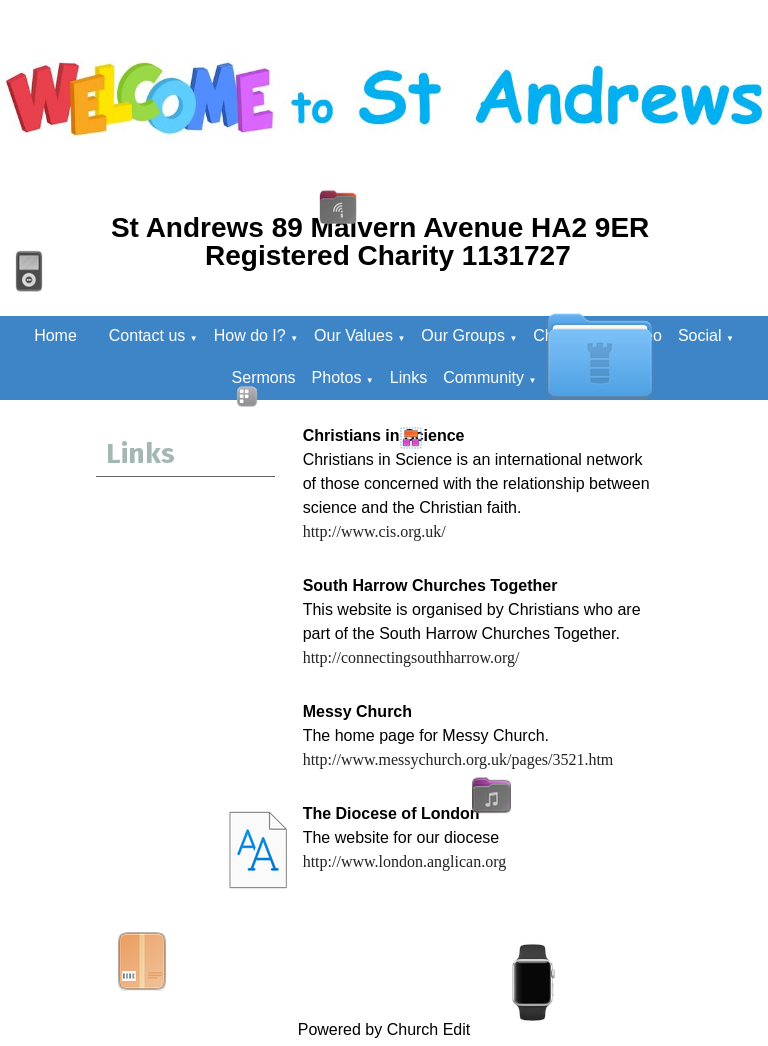 Image resolution: width=768 pixels, height=1046 pixels. What do you see at coordinates (247, 397) in the screenshot?
I see `open xfdashboard application overview` at bounding box center [247, 397].